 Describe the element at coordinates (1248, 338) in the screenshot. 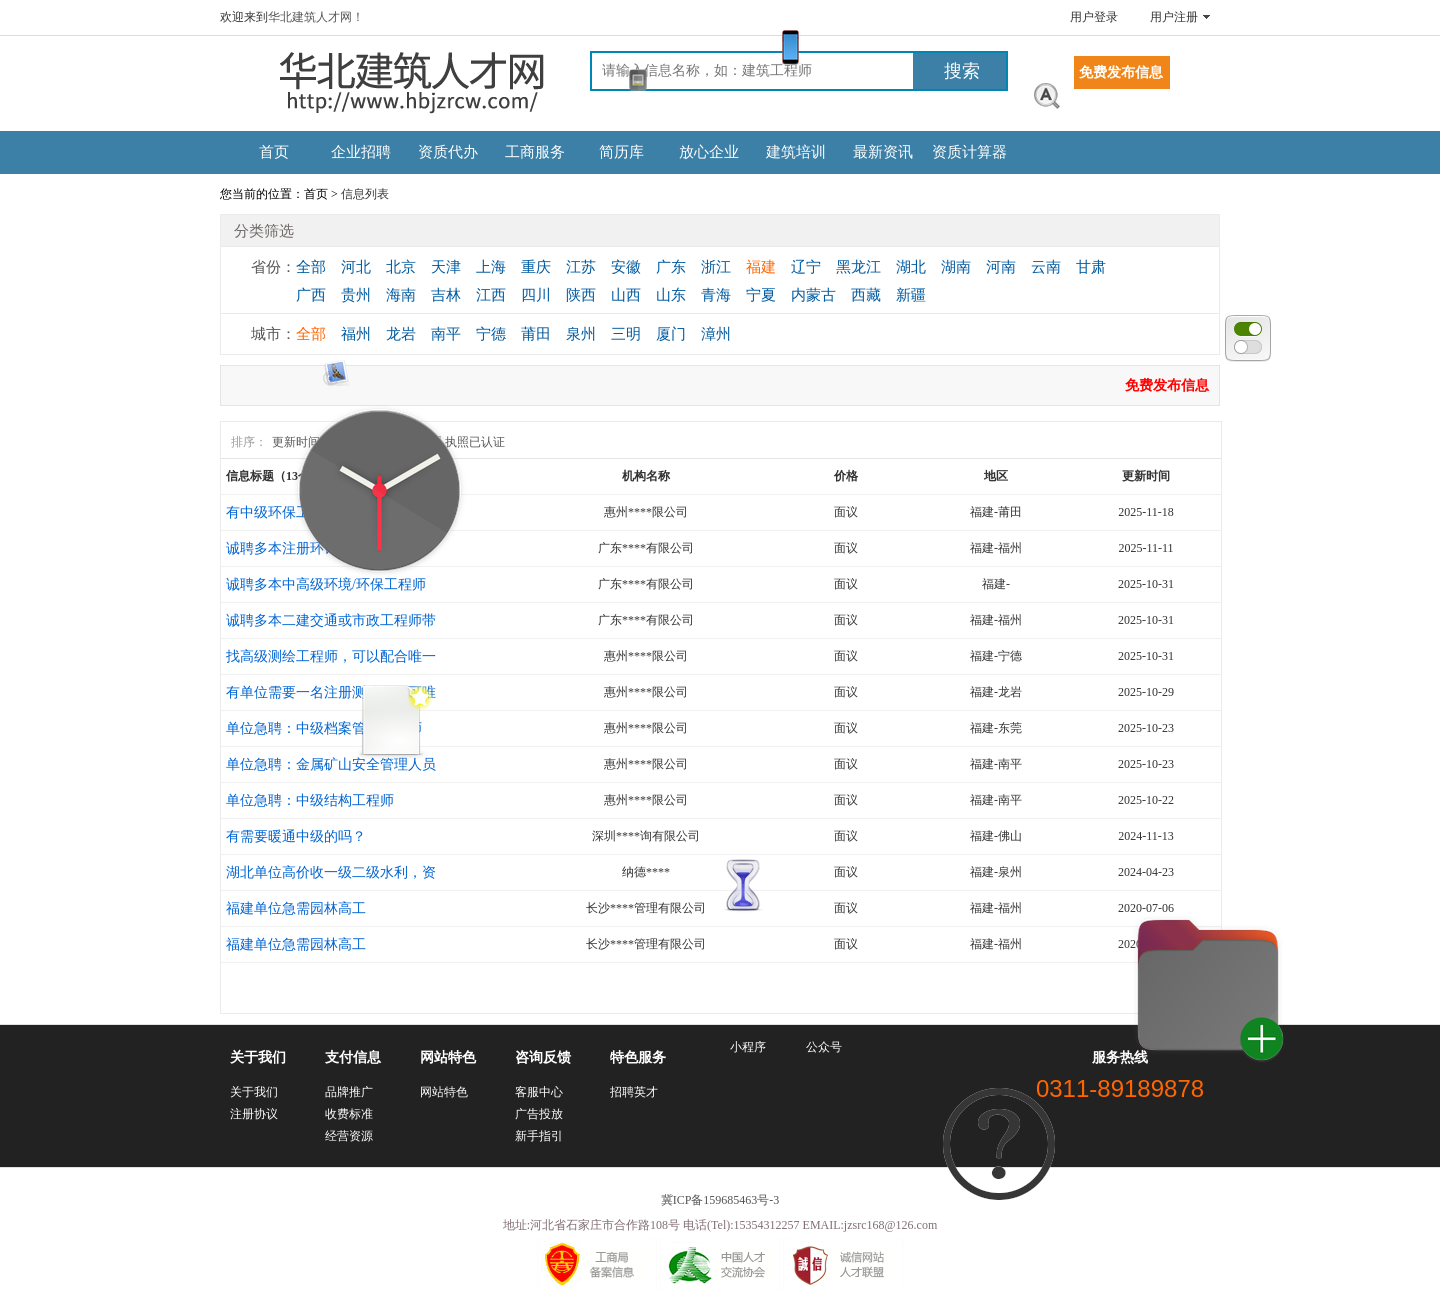

I see `open gnome tweaks application` at that location.